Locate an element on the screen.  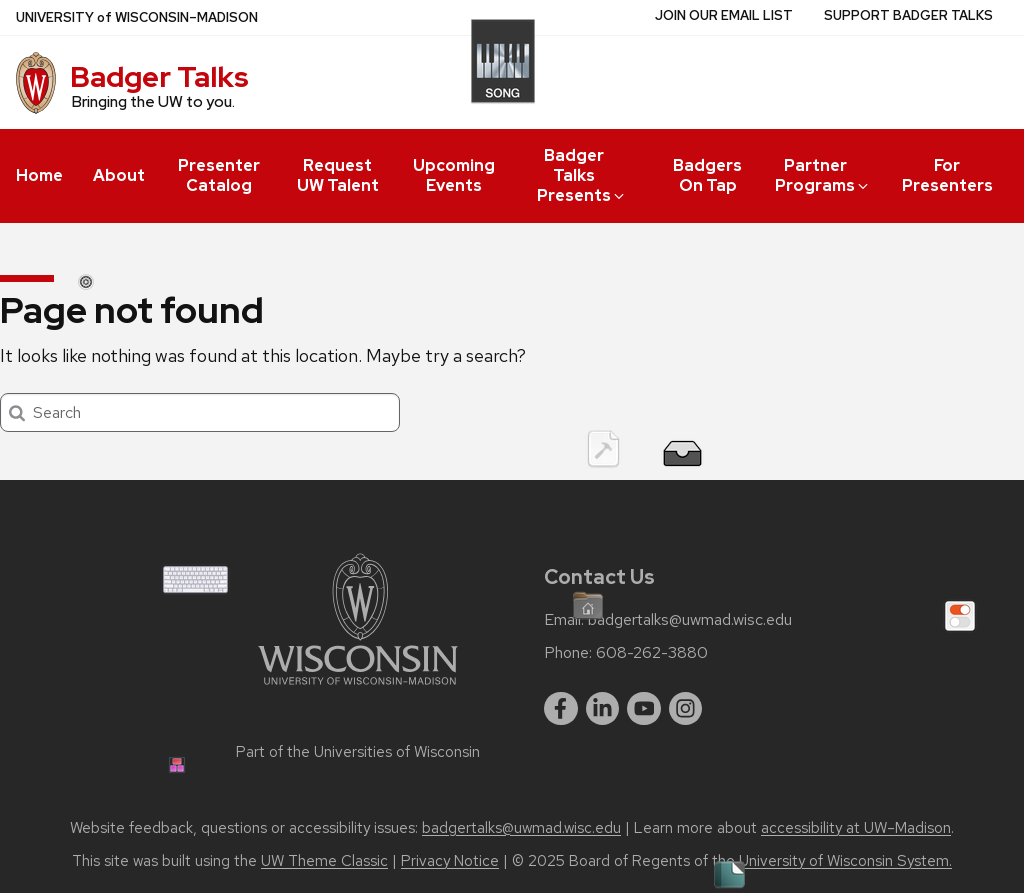
connect a bluetooth keyboard is located at coordinates (195, 579).